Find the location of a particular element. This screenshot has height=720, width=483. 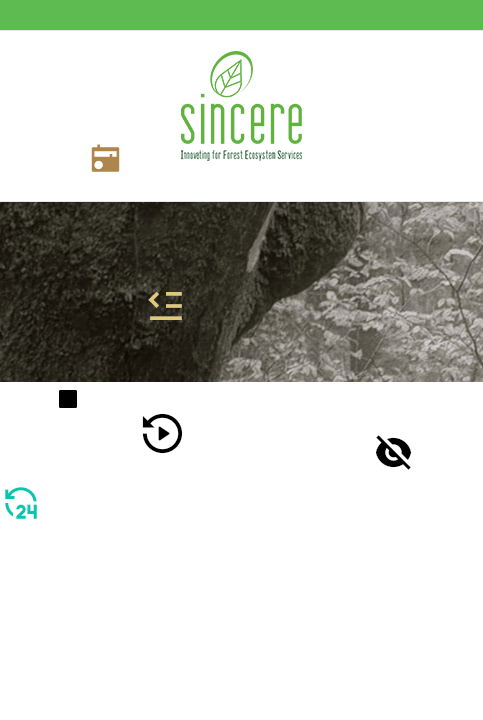

hide password or sensitive content is located at coordinates (393, 452).